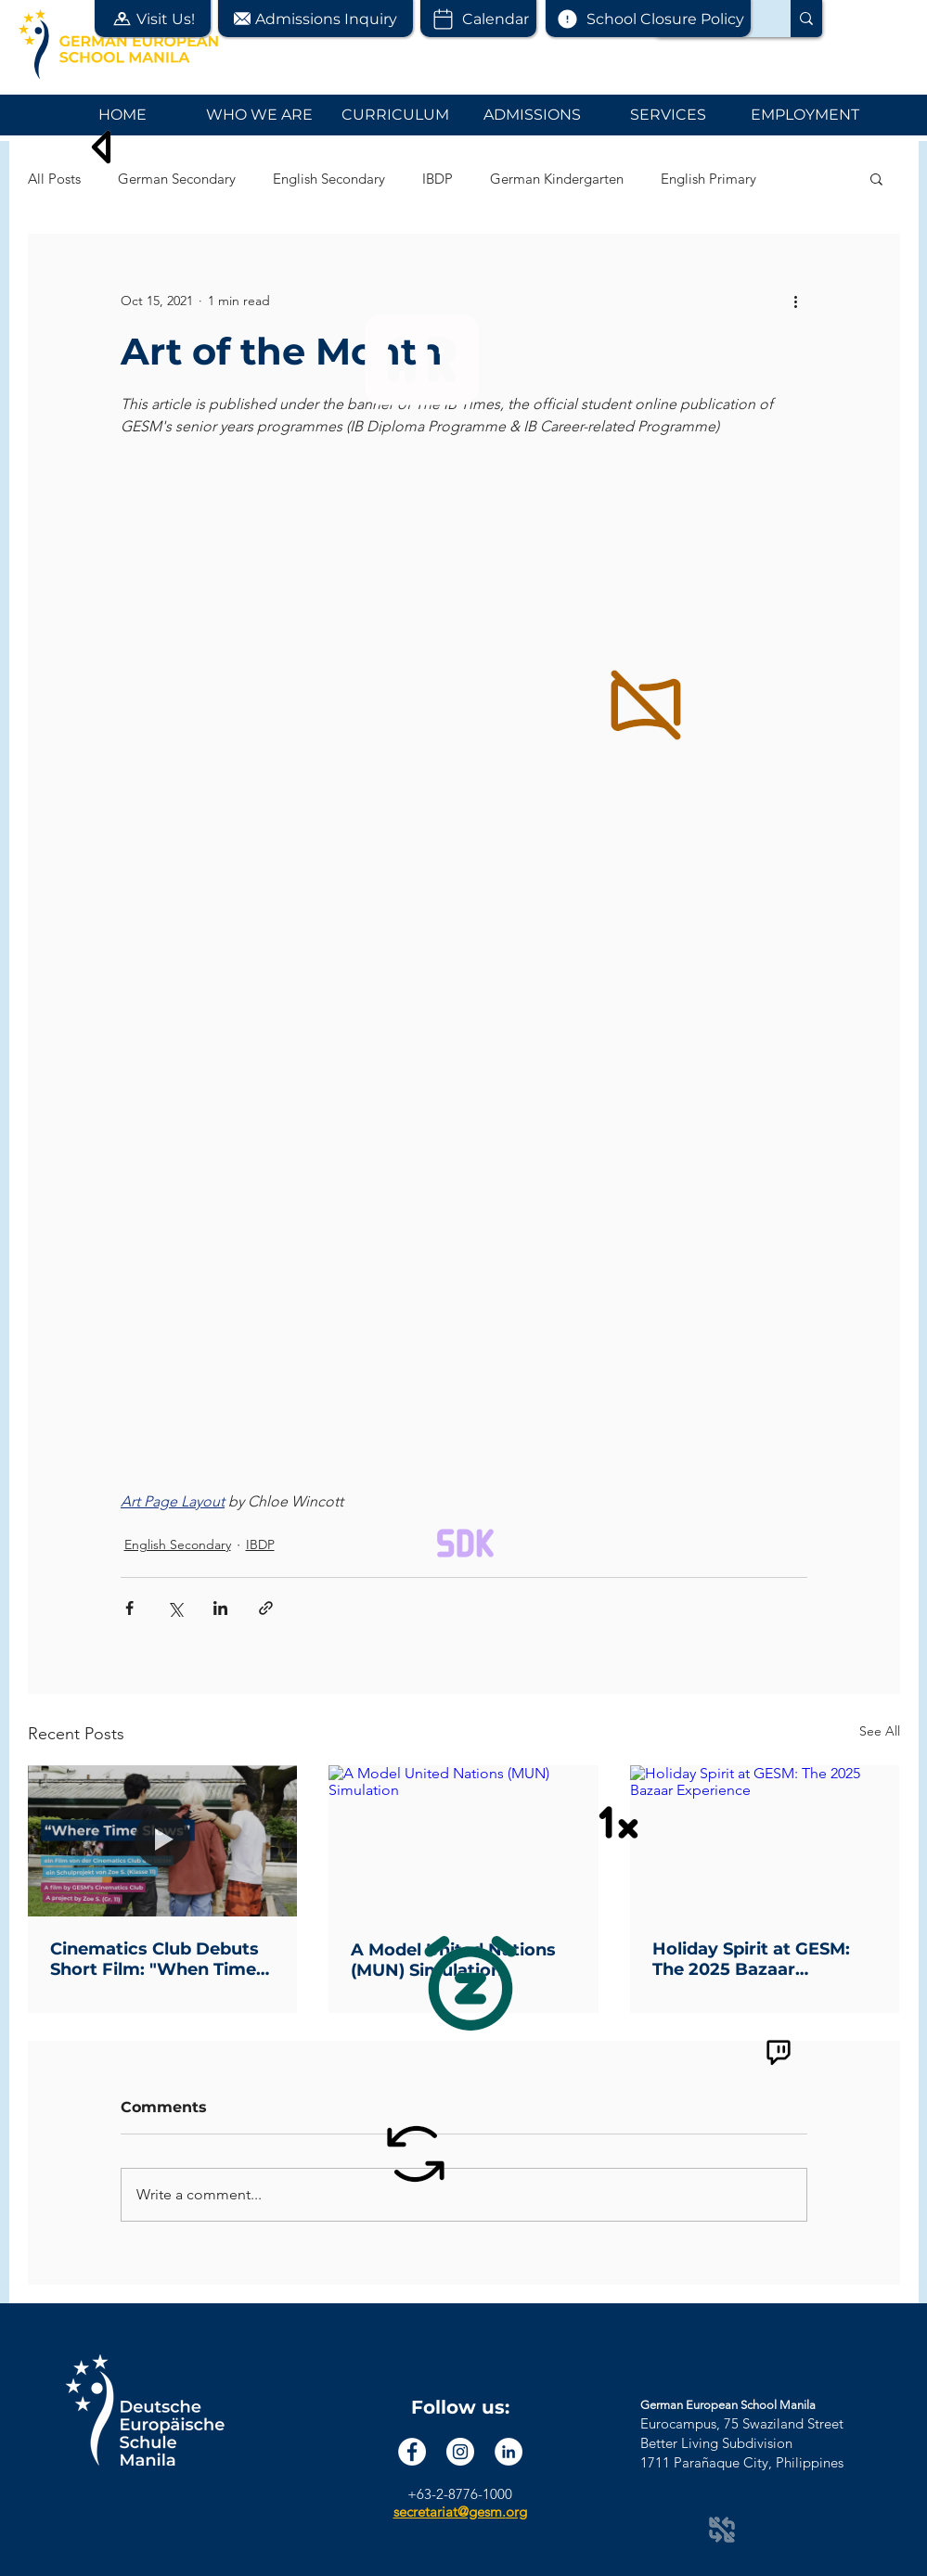 The width and height of the screenshot is (927, 2576). I want to click on access software development kit resources, so click(465, 1543).